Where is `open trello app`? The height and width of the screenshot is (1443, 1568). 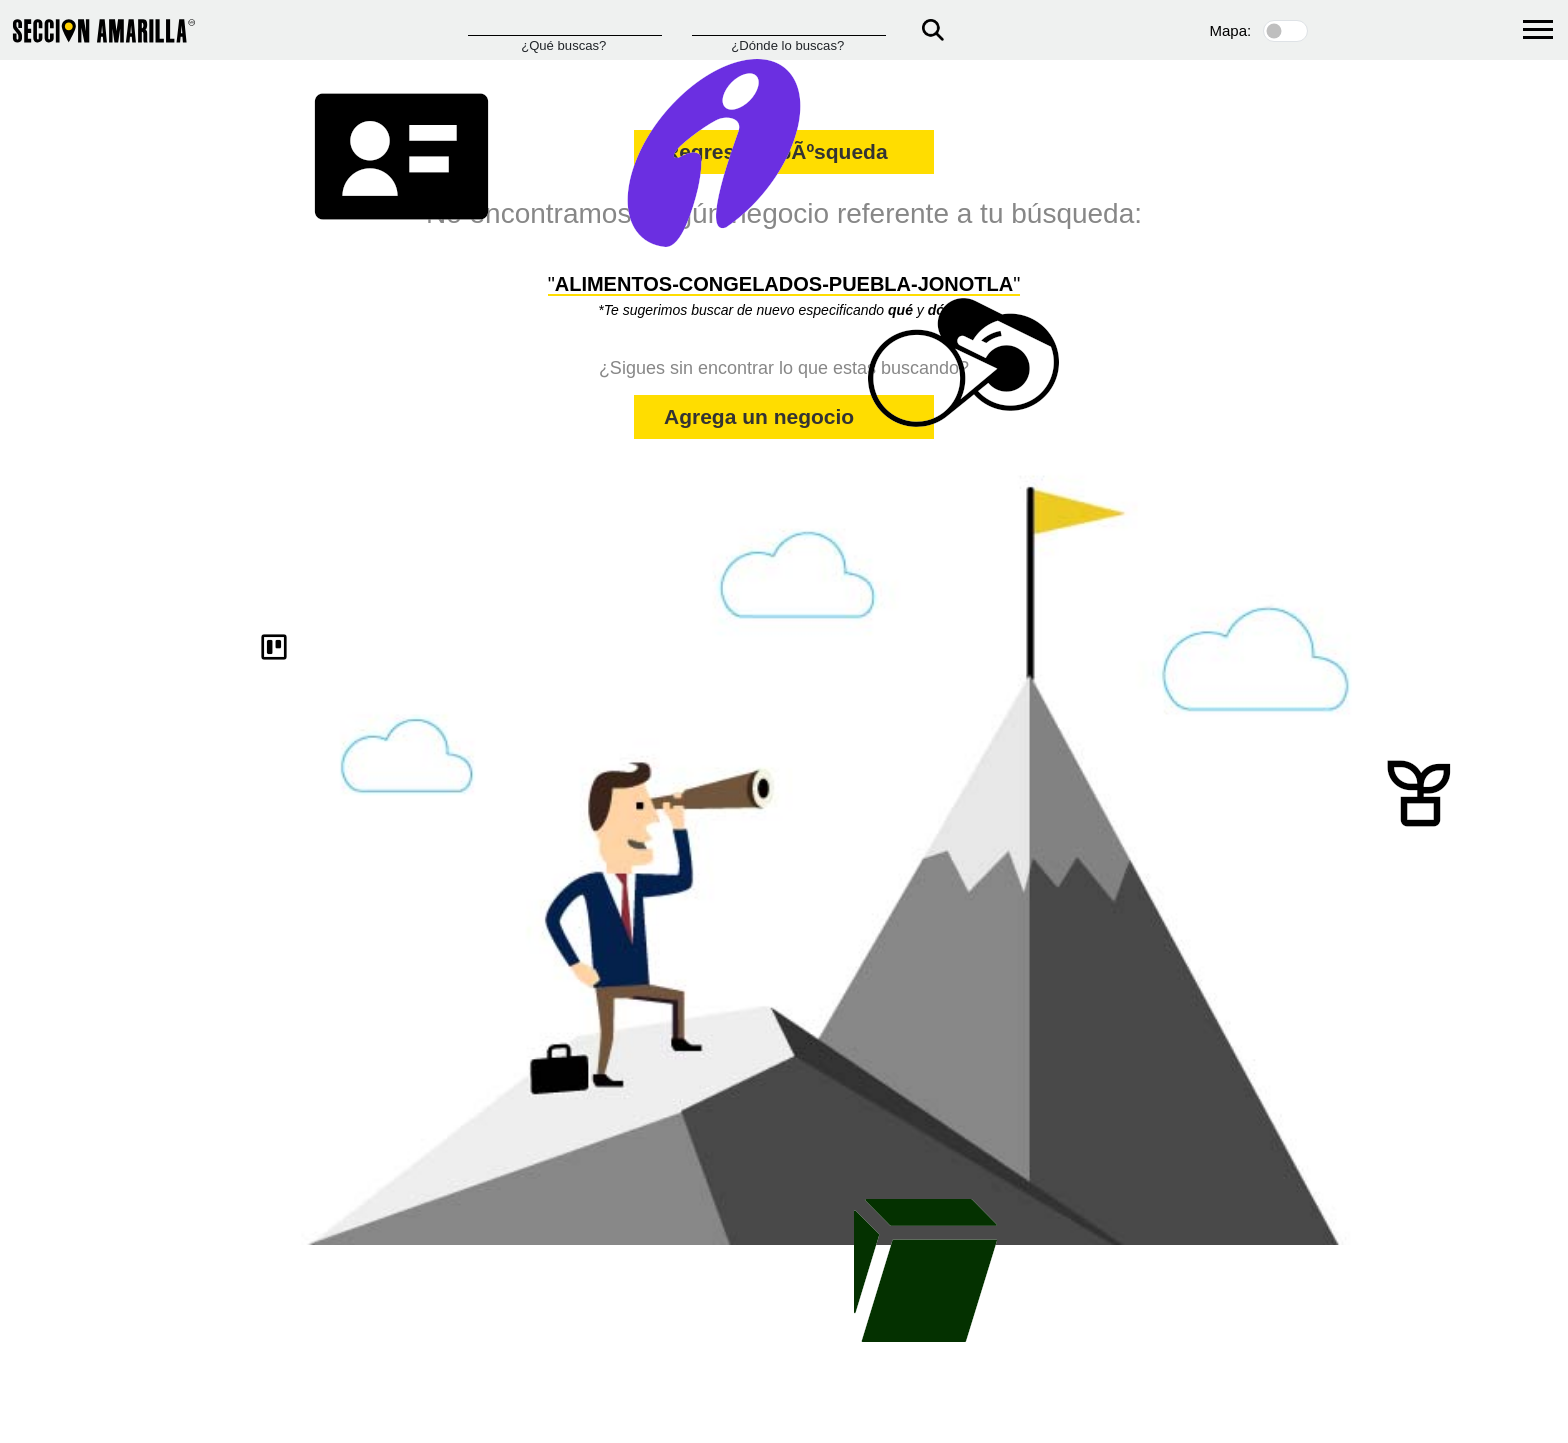
open trello app is located at coordinates (274, 647).